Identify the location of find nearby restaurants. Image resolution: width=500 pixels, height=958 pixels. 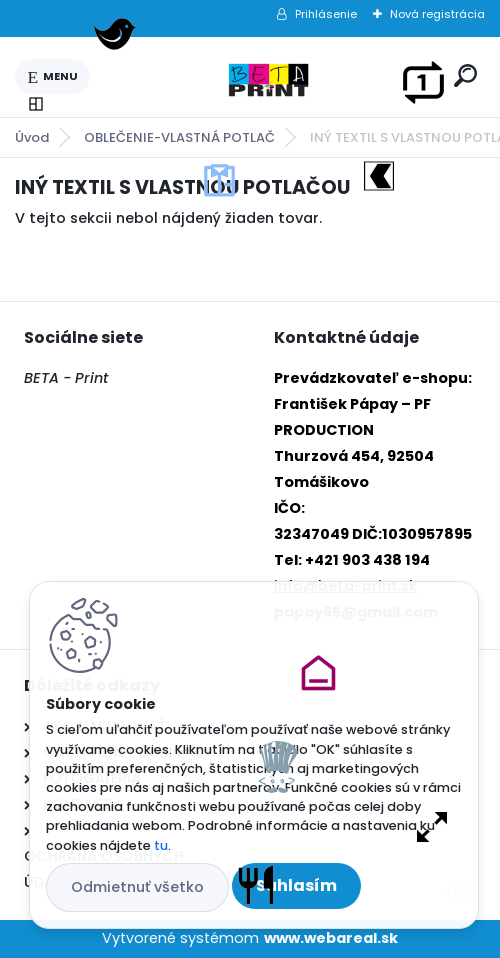
(256, 885).